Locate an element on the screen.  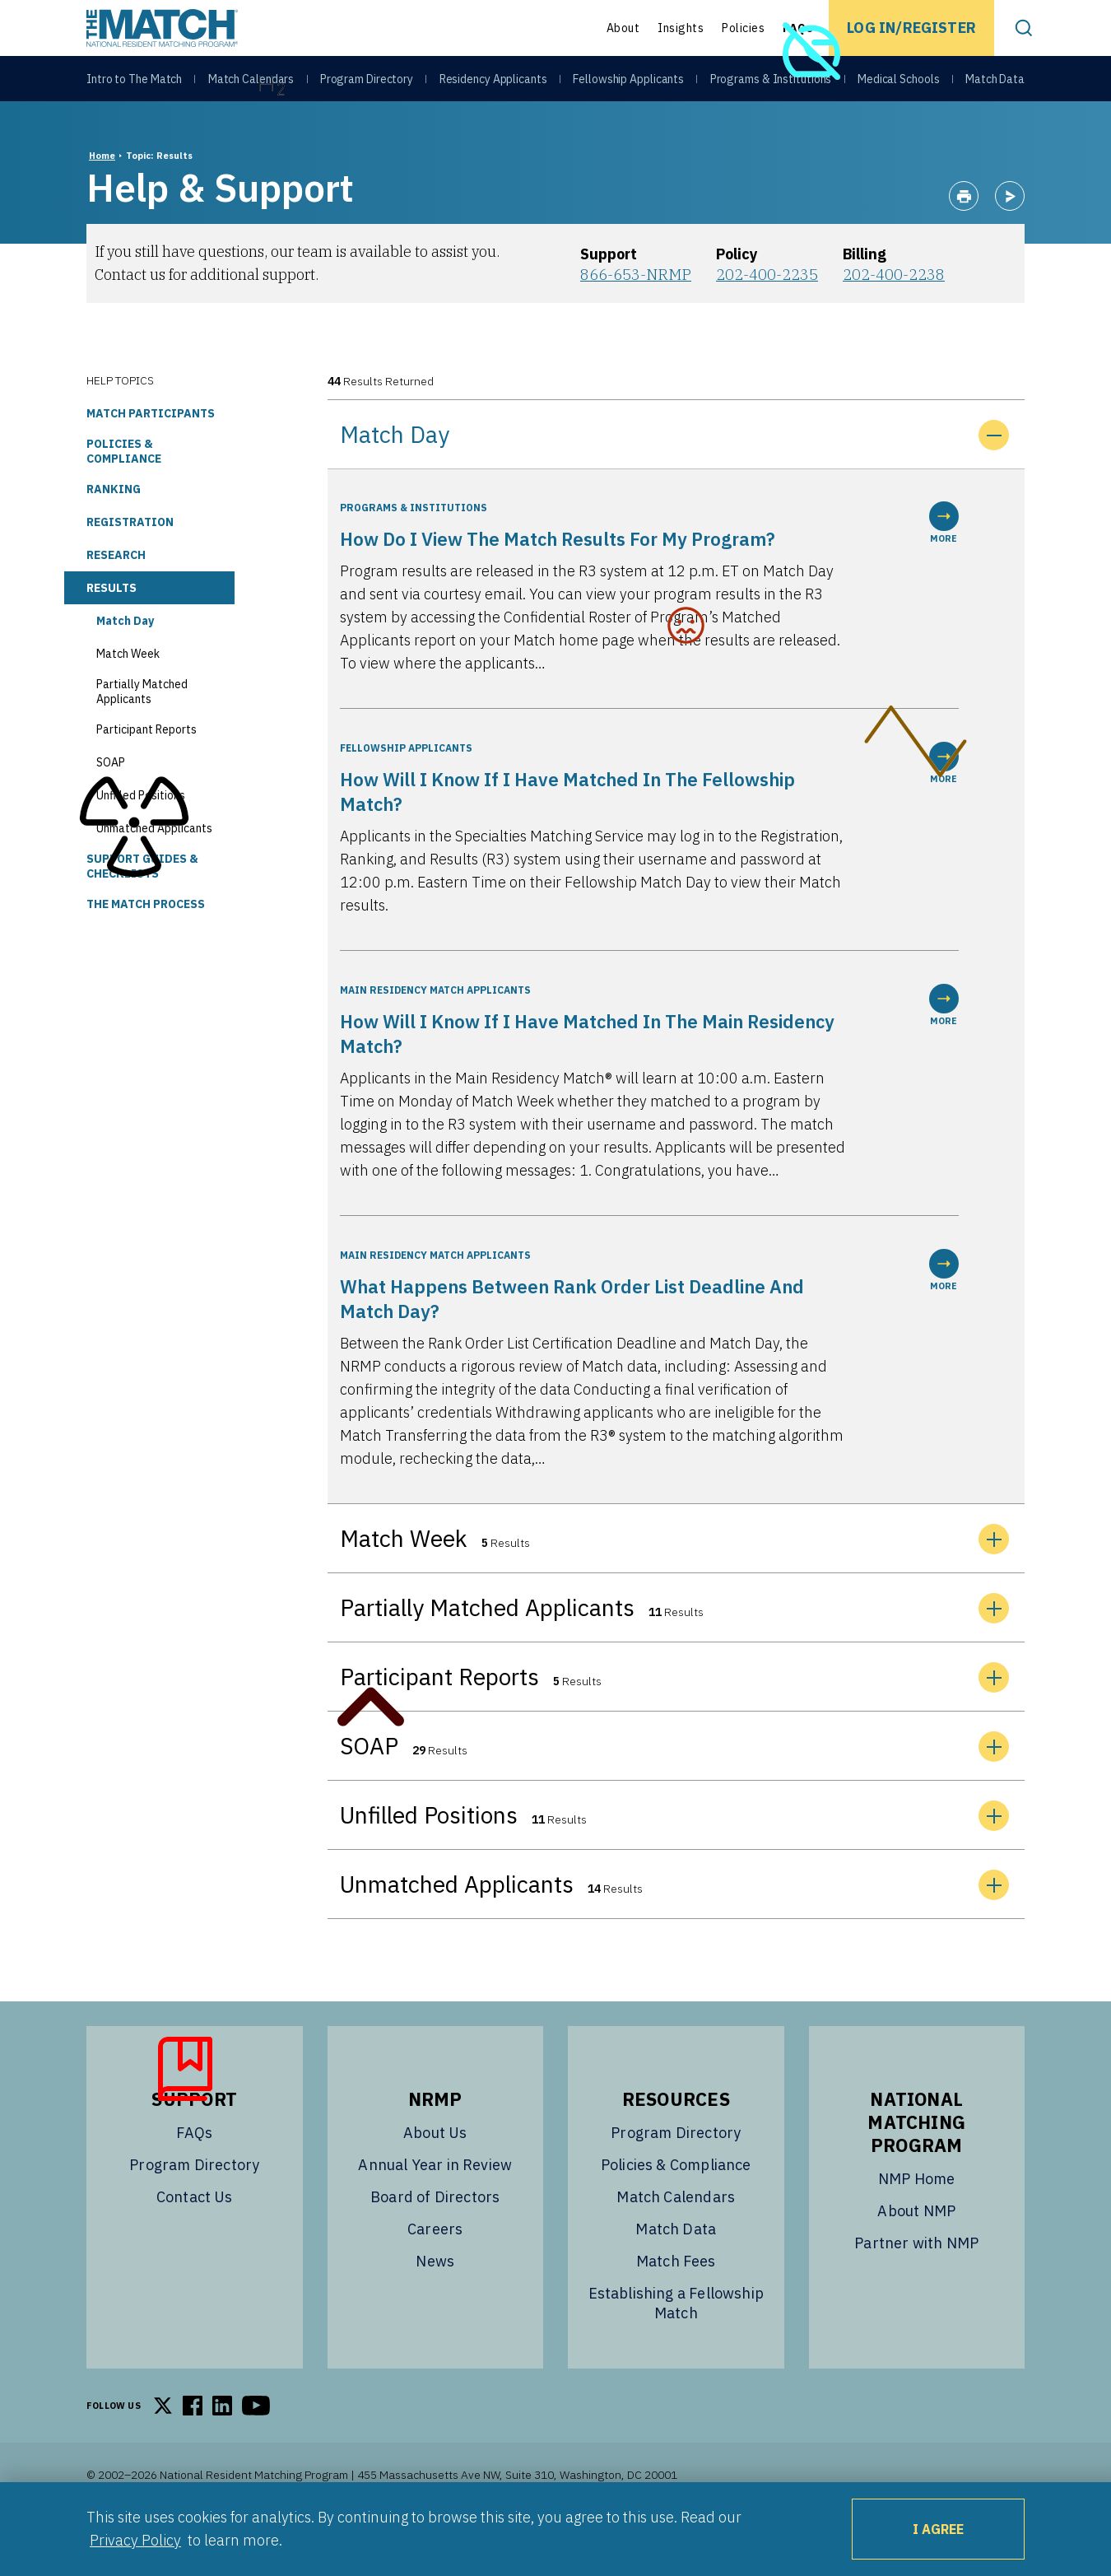
disable safety helmet requirement is located at coordinates (811, 51).